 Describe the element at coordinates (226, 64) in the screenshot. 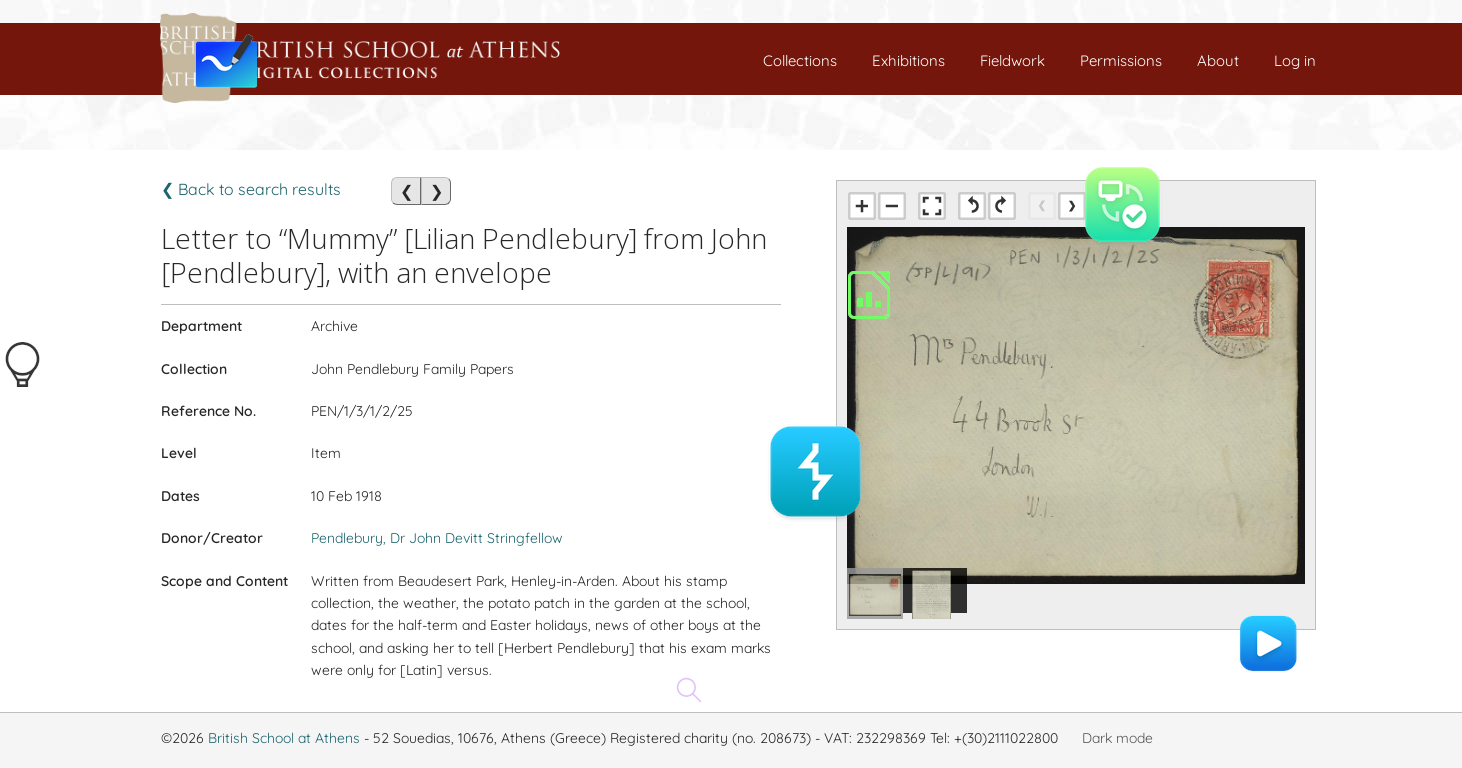

I see `open the whiteboard app` at that location.